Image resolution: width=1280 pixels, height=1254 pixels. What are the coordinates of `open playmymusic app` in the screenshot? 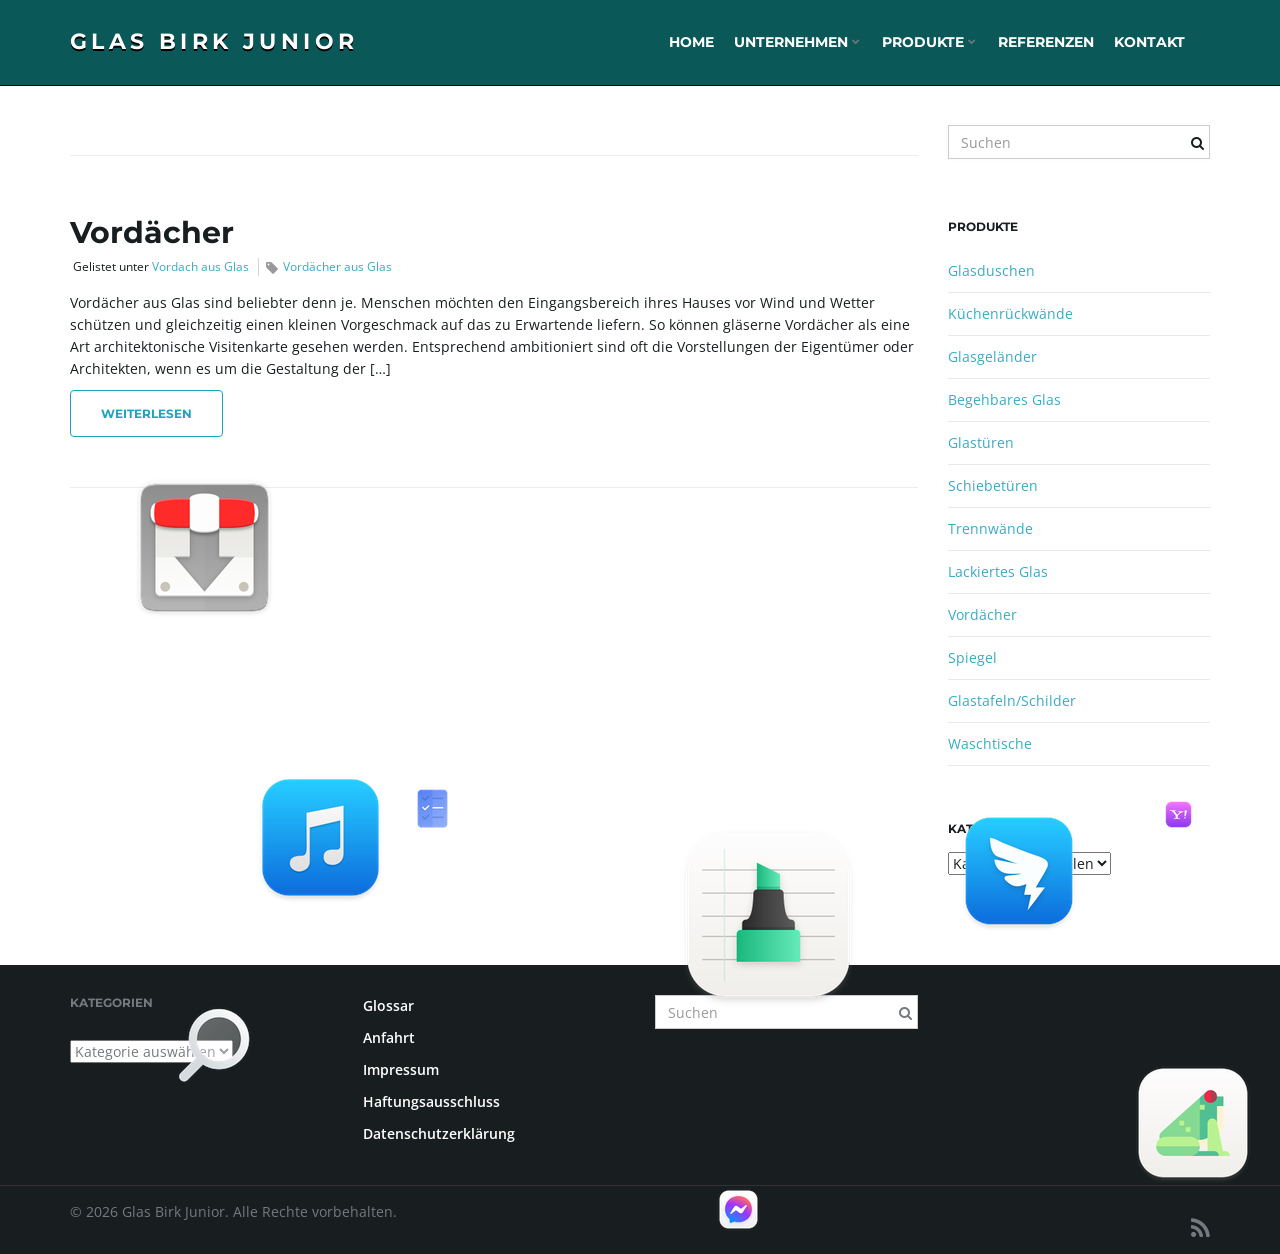 It's located at (320, 837).